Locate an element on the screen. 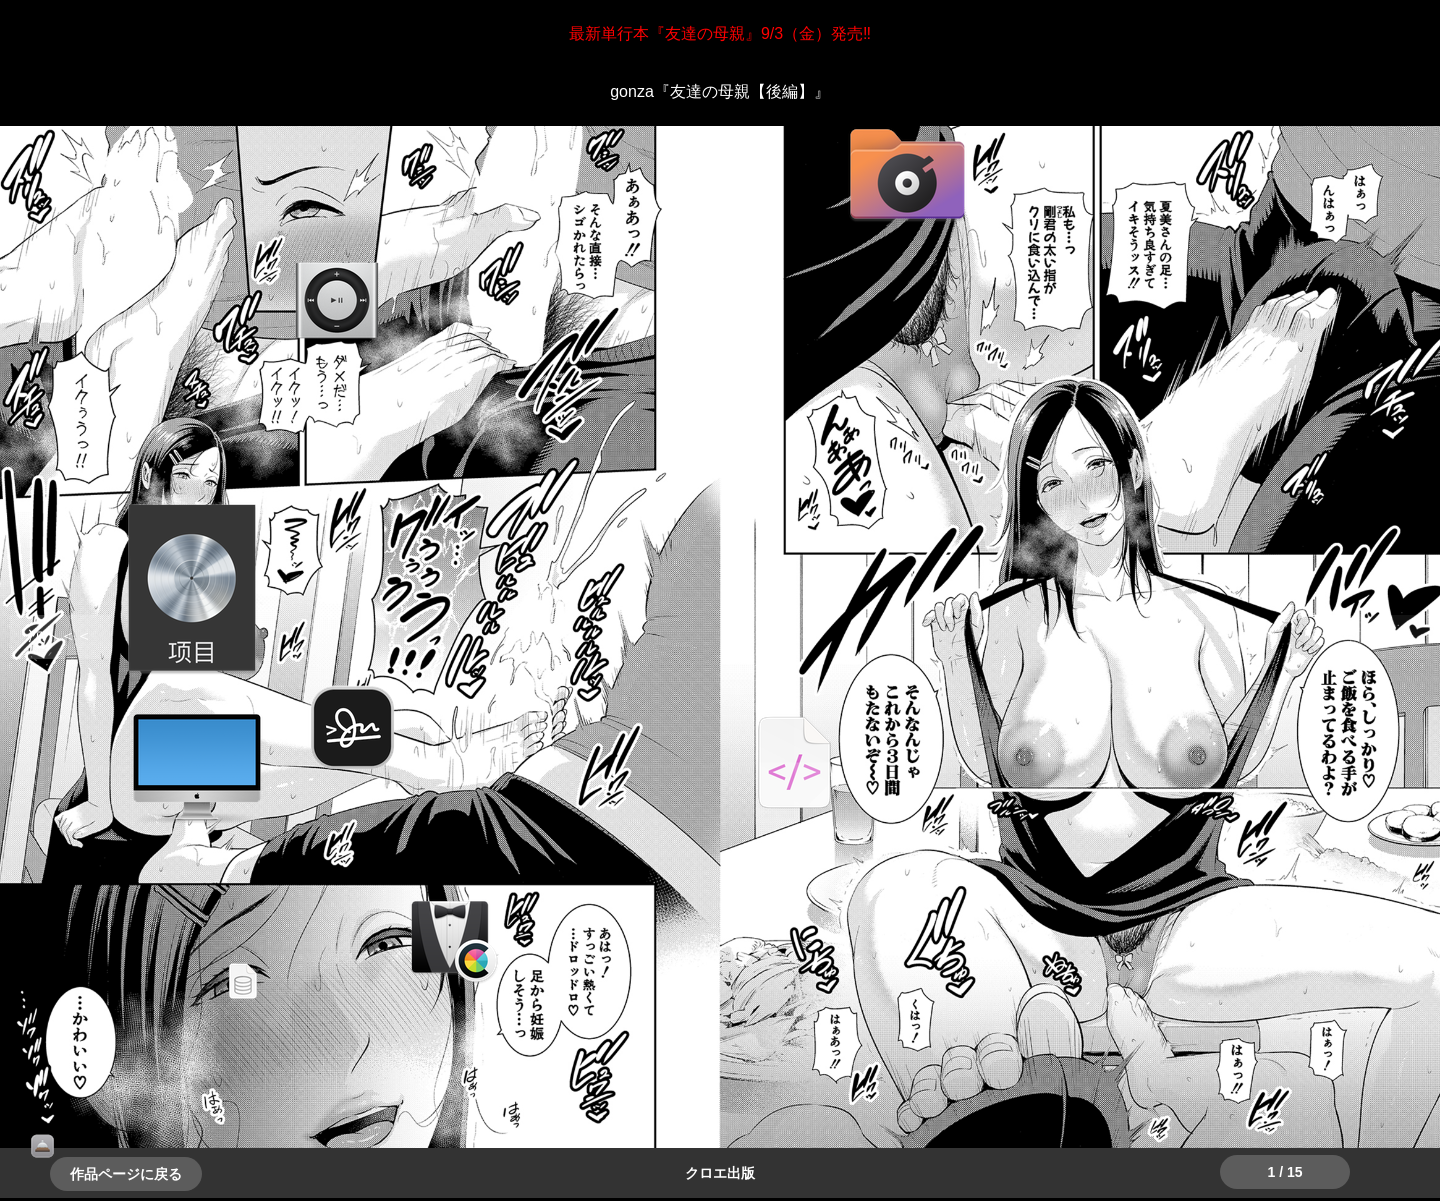 The image size is (1440, 1201). open your music folder is located at coordinates (907, 177).